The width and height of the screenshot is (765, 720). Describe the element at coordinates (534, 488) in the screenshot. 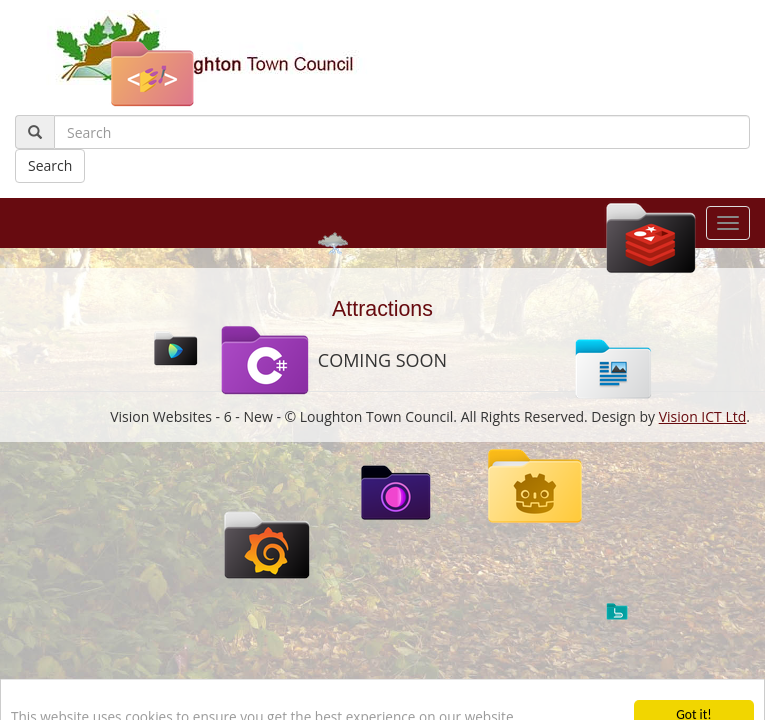

I see `open godot game engine project folder` at that location.